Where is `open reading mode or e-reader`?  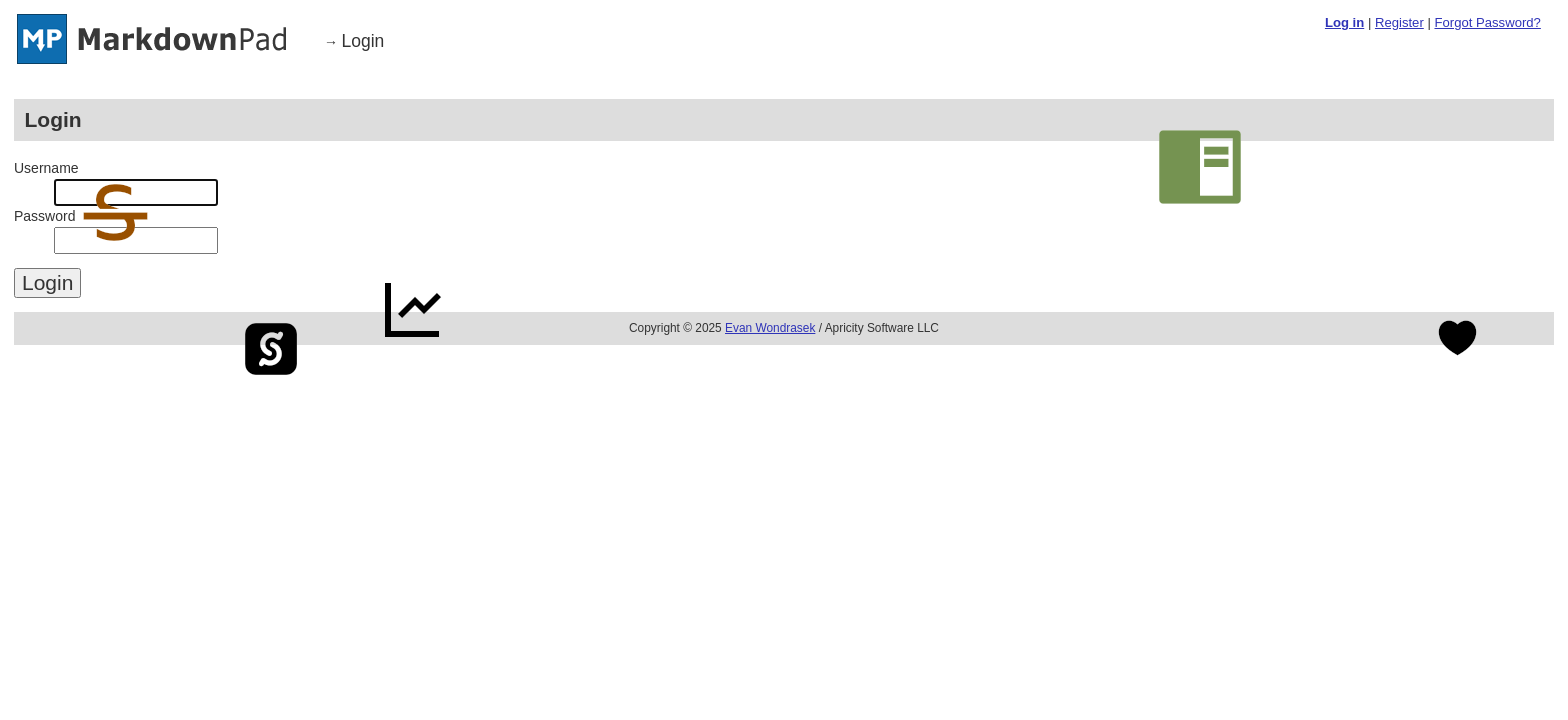
open reading mode or e-reader is located at coordinates (1200, 167).